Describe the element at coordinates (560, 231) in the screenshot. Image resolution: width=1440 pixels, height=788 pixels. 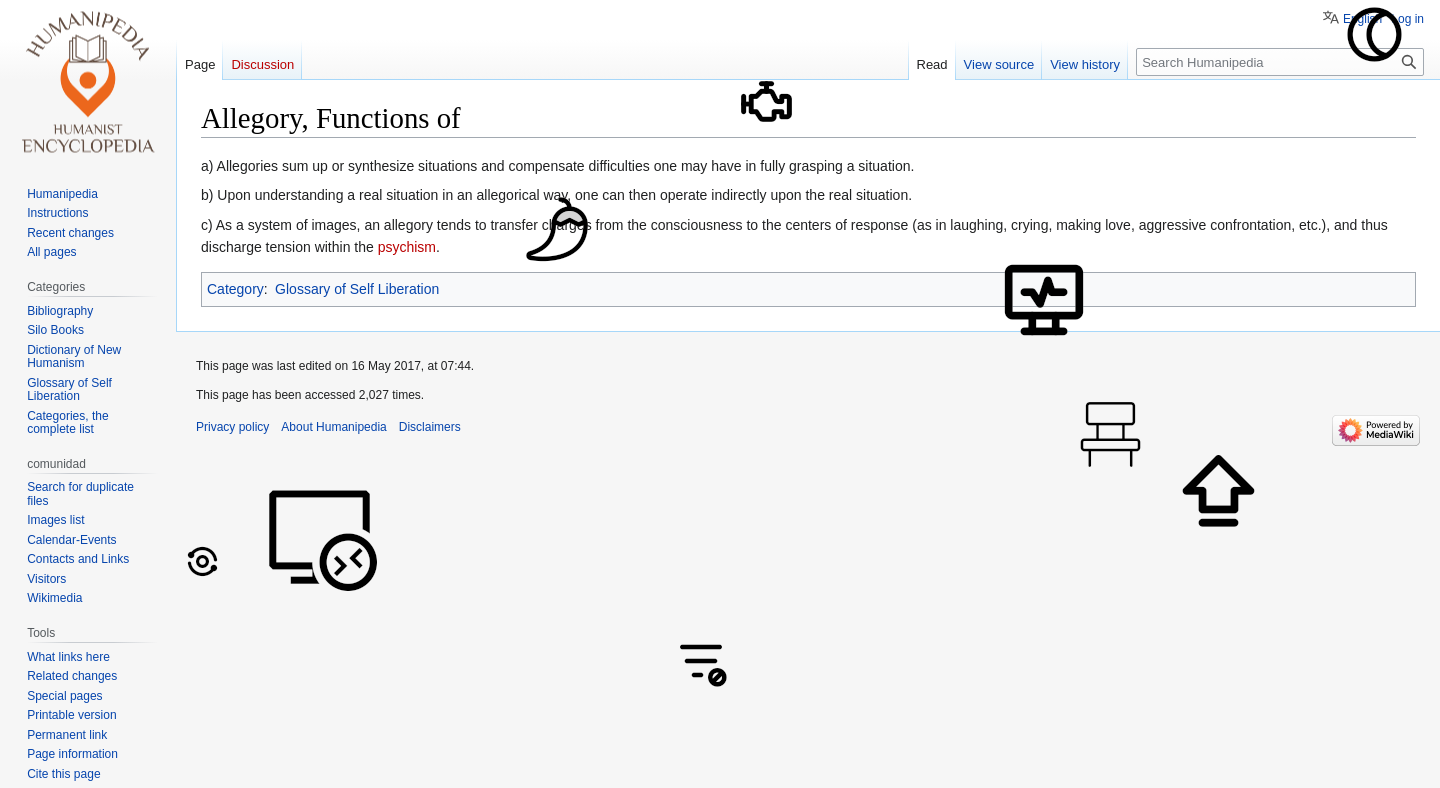
I see `indicates spicy food or heat level` at that location.